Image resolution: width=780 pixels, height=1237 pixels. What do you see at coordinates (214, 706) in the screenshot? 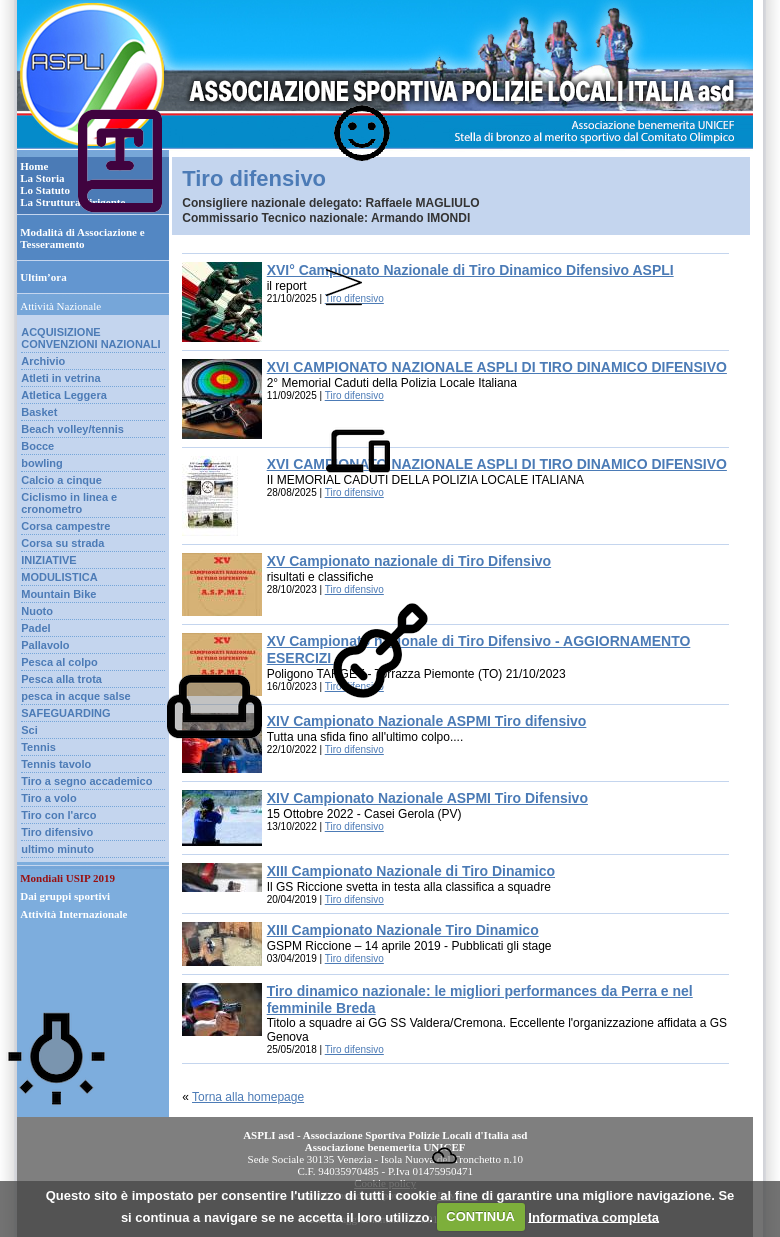
I see `view weekend or leisure activities` at bounding box center [214, 706].